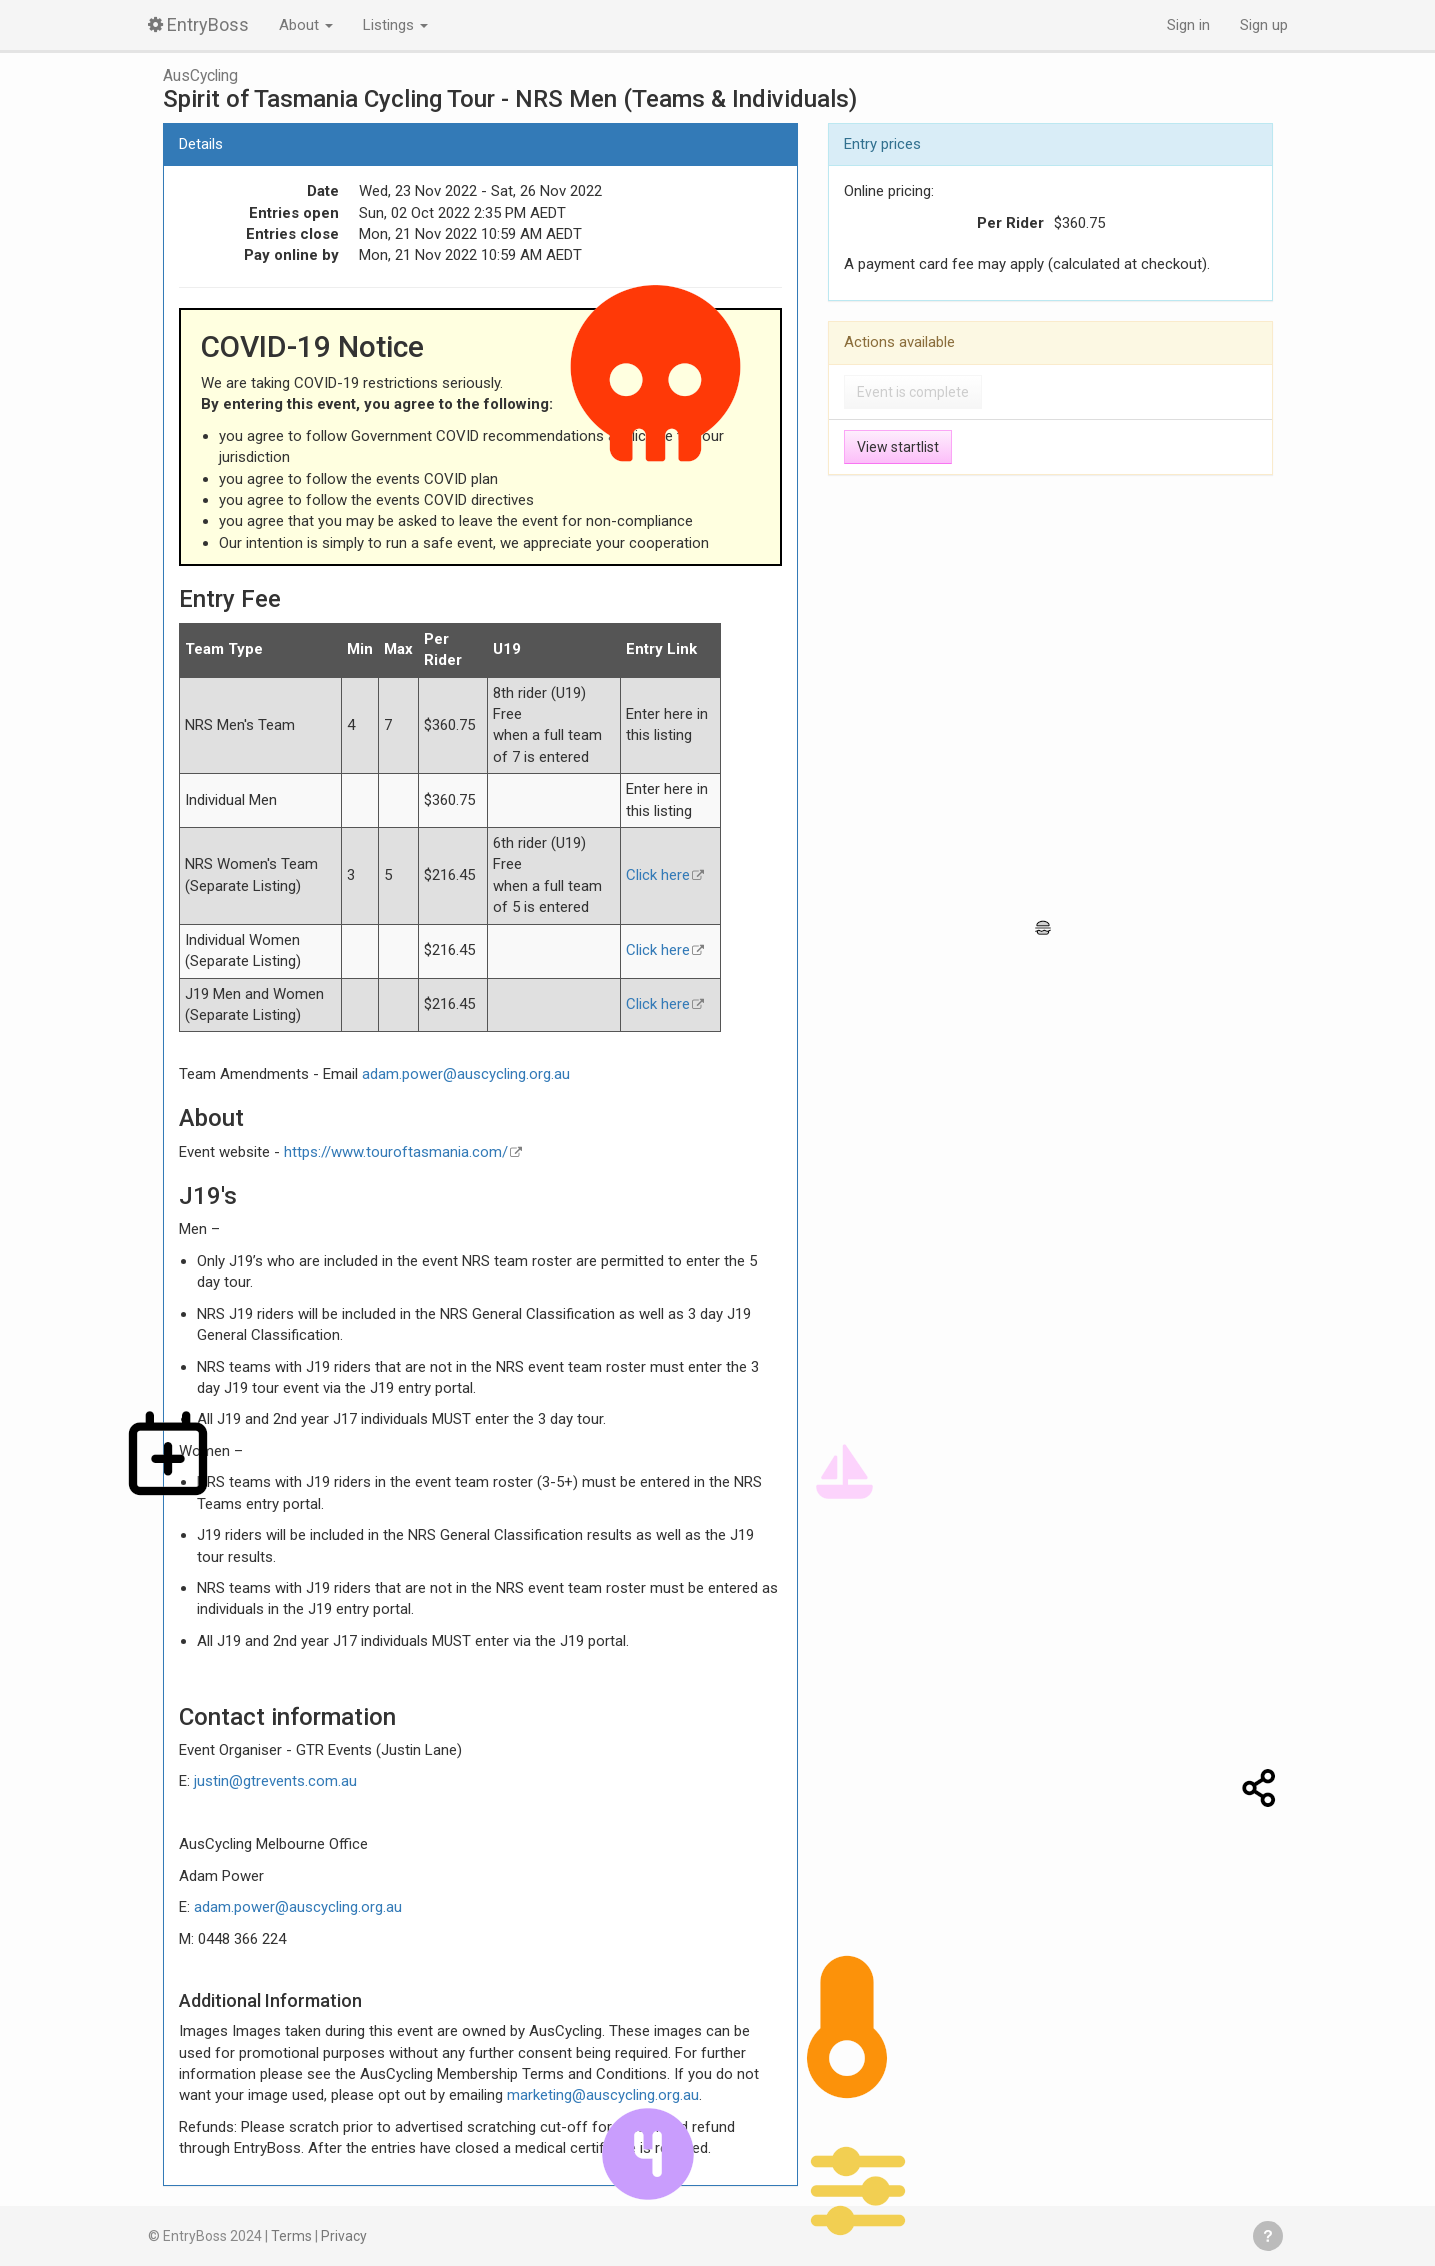  I want to click on adjust settings or preferences, so click(858, 2191).